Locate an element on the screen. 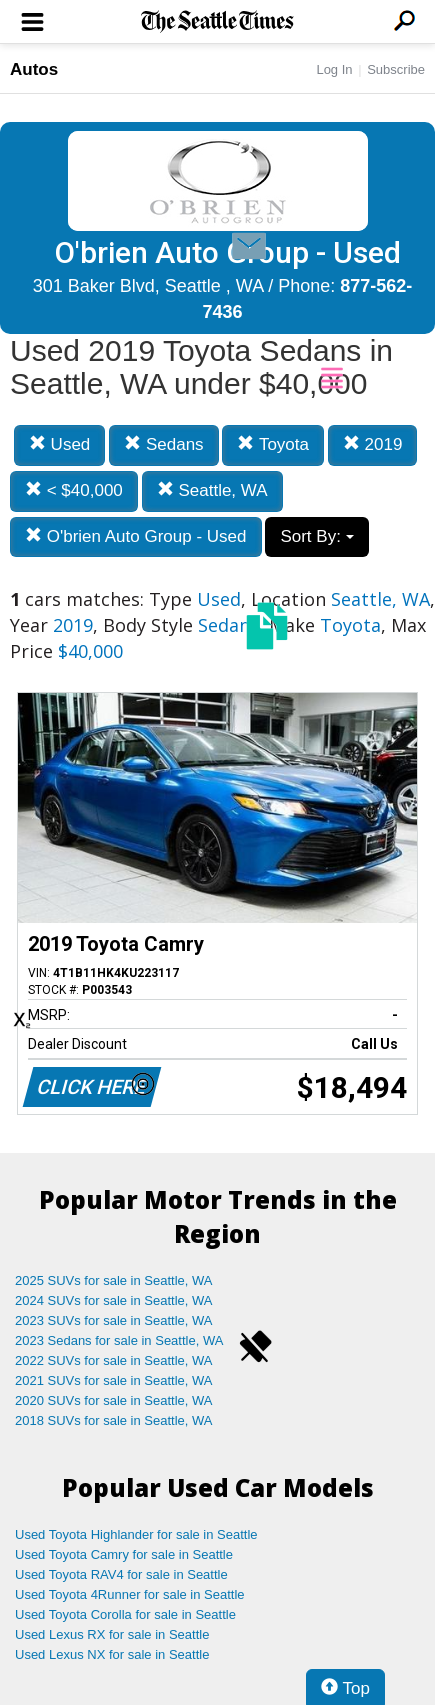 This screenshot has height=1705, width=435. format text as subscript is located at coordinates (19, 1020).